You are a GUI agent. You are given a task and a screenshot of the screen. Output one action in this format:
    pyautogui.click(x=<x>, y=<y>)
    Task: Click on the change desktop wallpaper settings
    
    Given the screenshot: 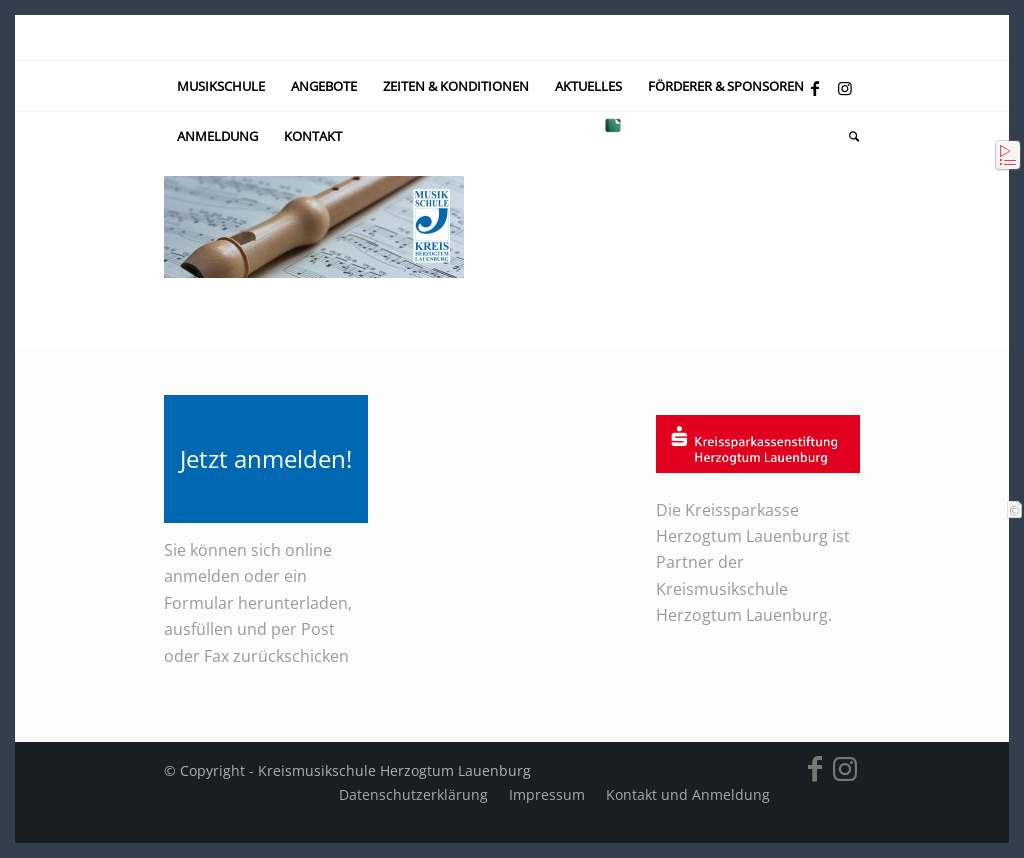 What is the action you would take?
    pyautogui.click(x=613, y=125)
    